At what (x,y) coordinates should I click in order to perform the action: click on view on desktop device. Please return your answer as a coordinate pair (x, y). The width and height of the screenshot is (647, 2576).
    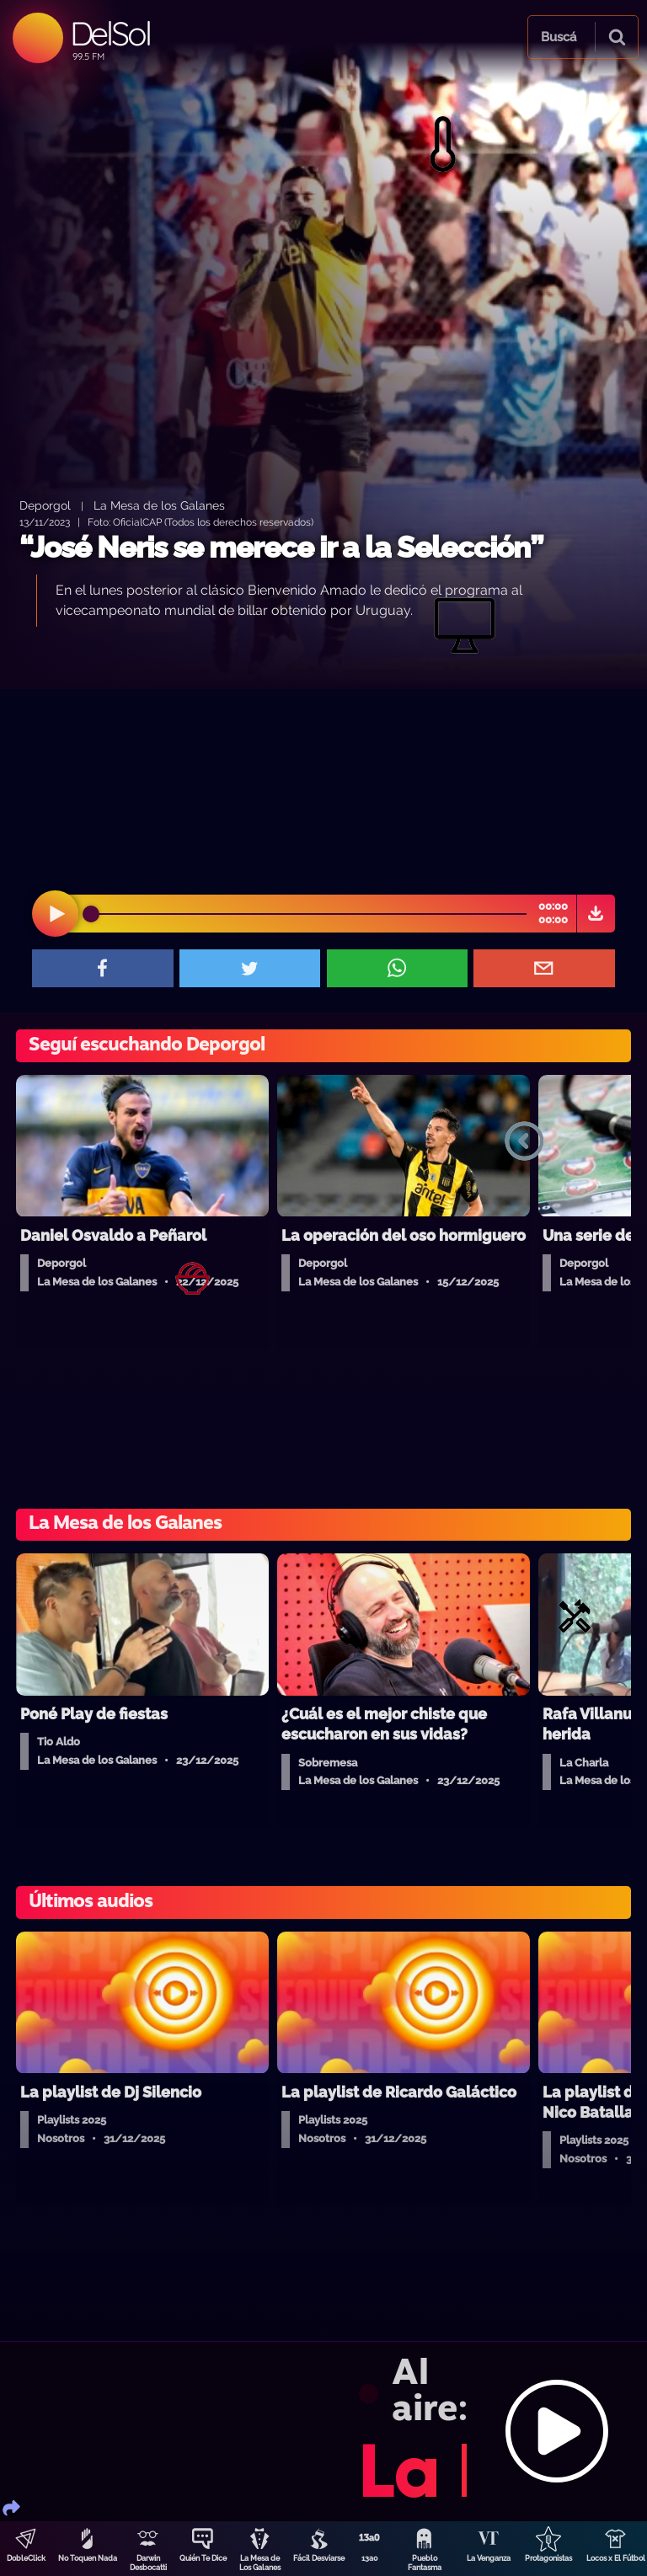
    Looking at the image, I should click on (464, 625).